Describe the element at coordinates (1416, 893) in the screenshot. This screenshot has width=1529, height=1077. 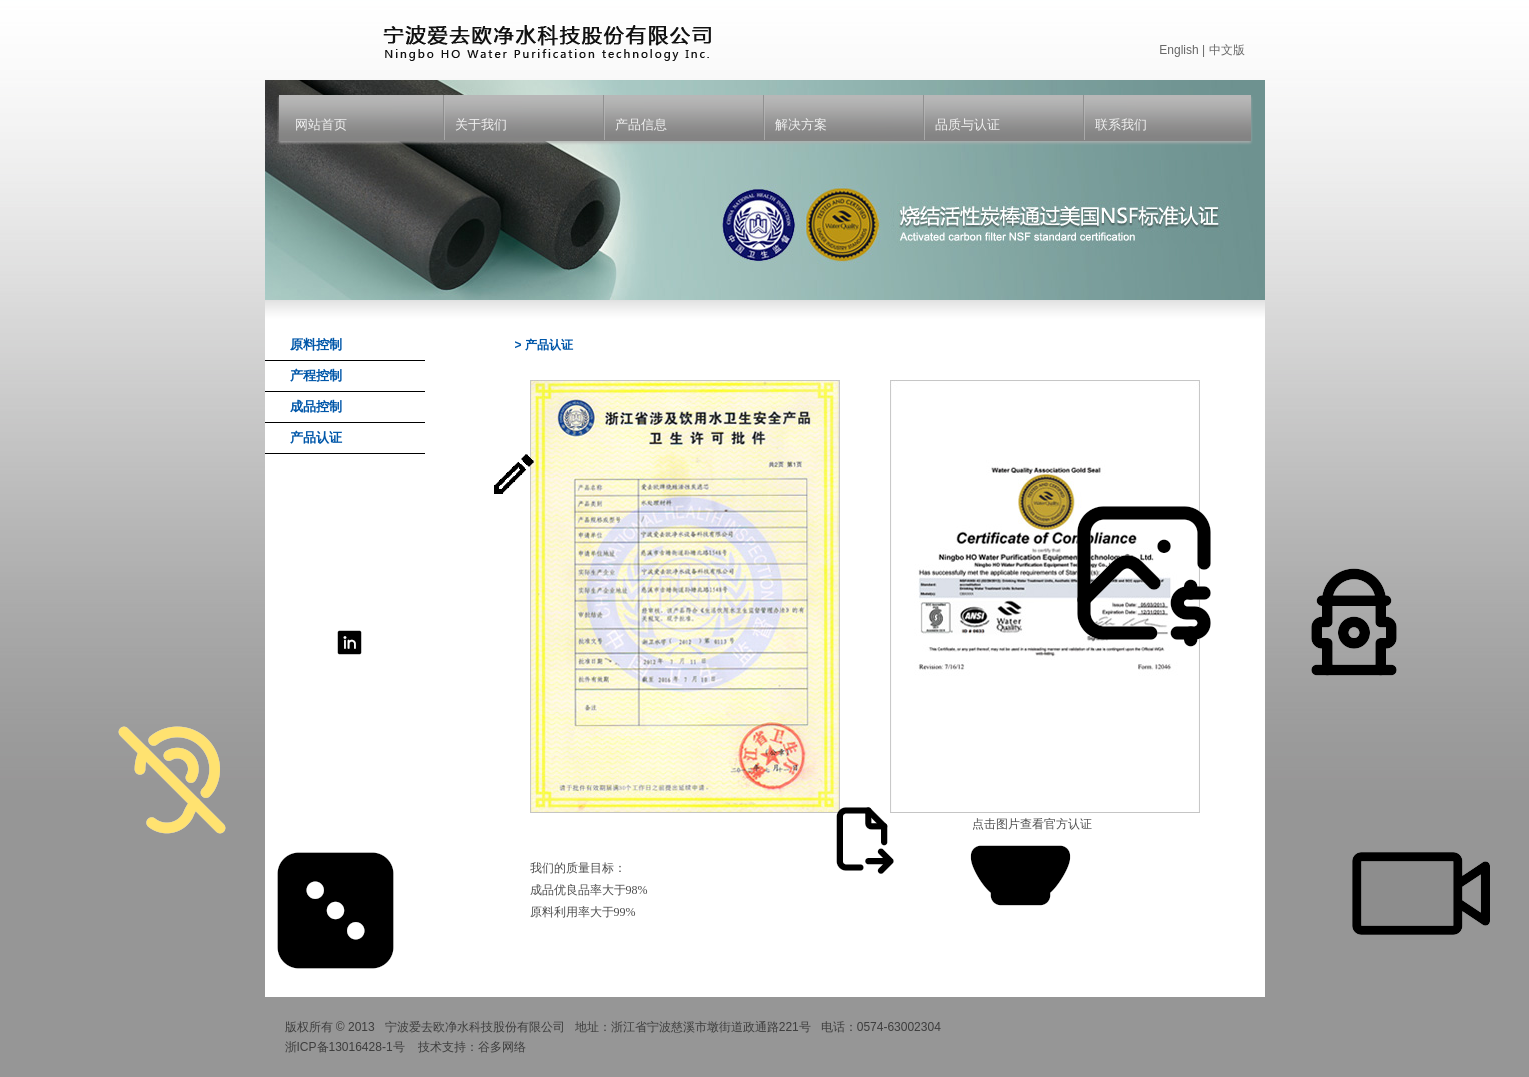
I see `start a video call` at that location.